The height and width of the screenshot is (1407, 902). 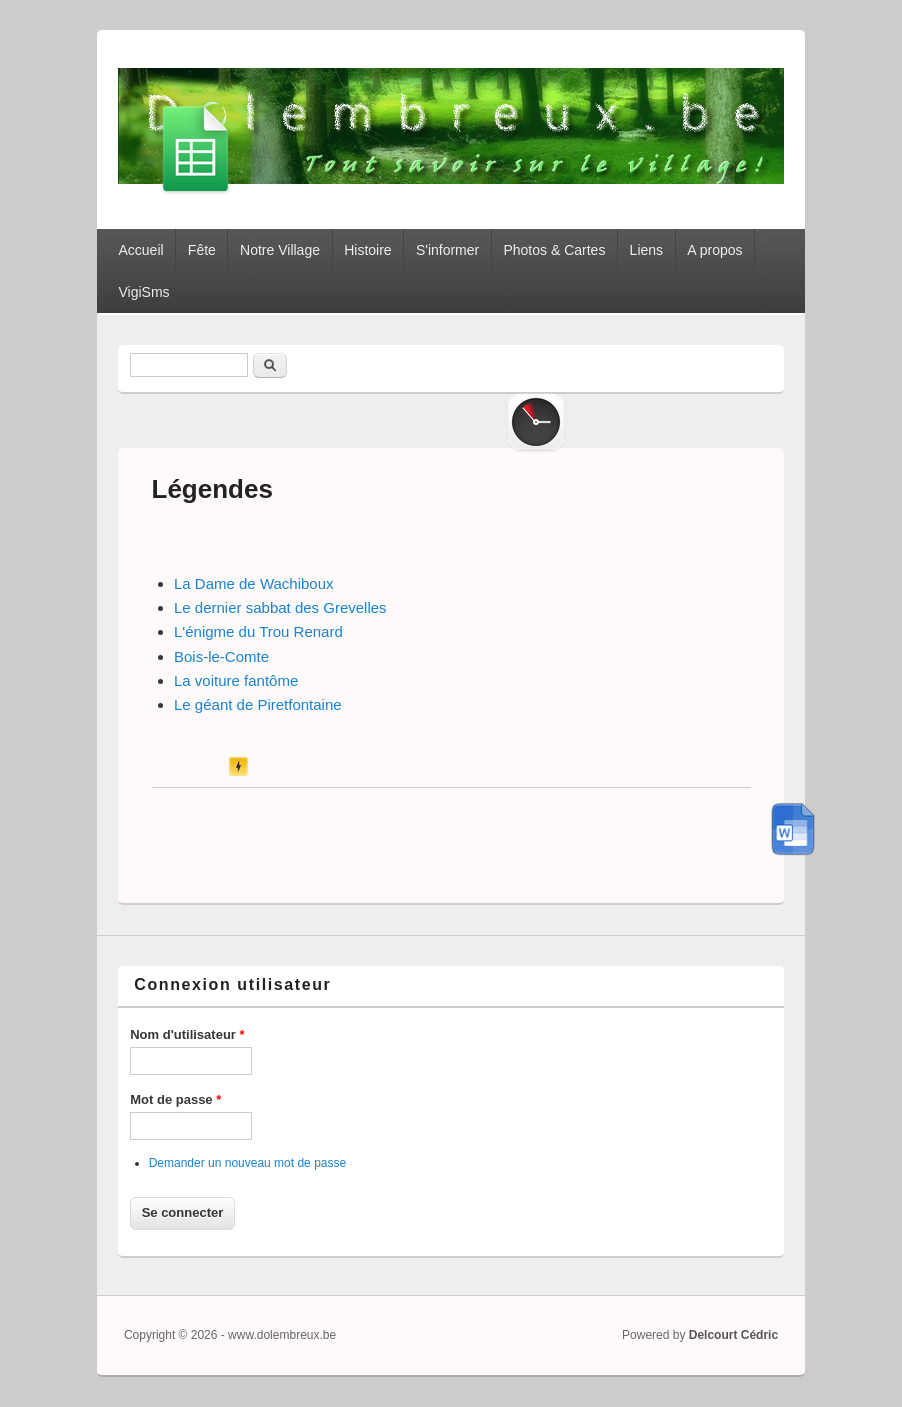 I want to click on open gnome evolution calendar alarm notifications, so click(x=536, y=422).